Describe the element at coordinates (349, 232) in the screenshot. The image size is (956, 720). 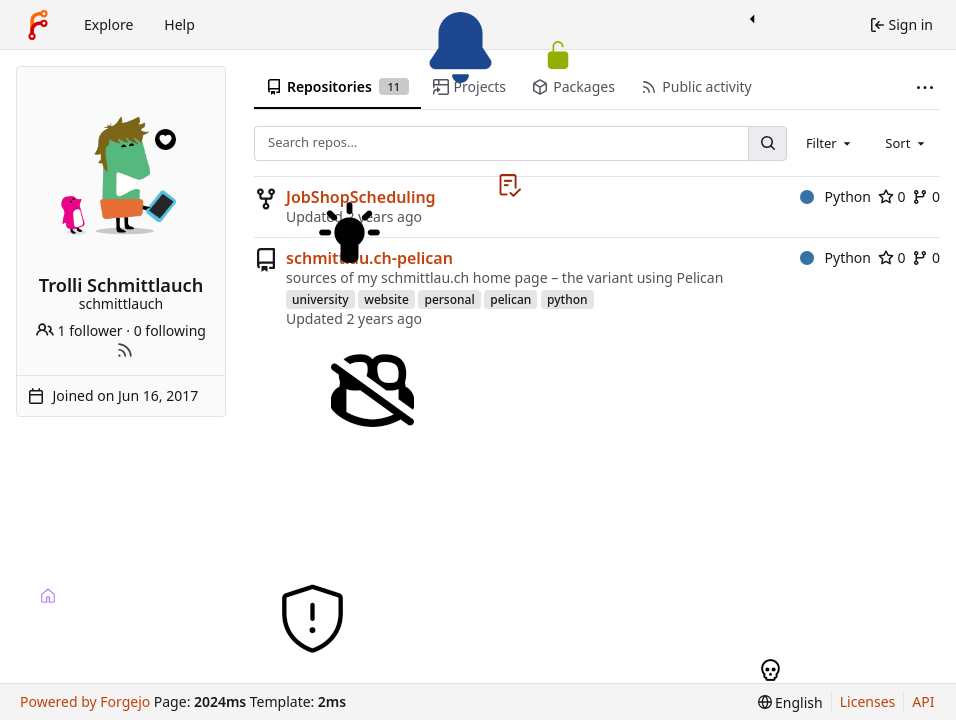
I see `access tips or suggestions` at that location.